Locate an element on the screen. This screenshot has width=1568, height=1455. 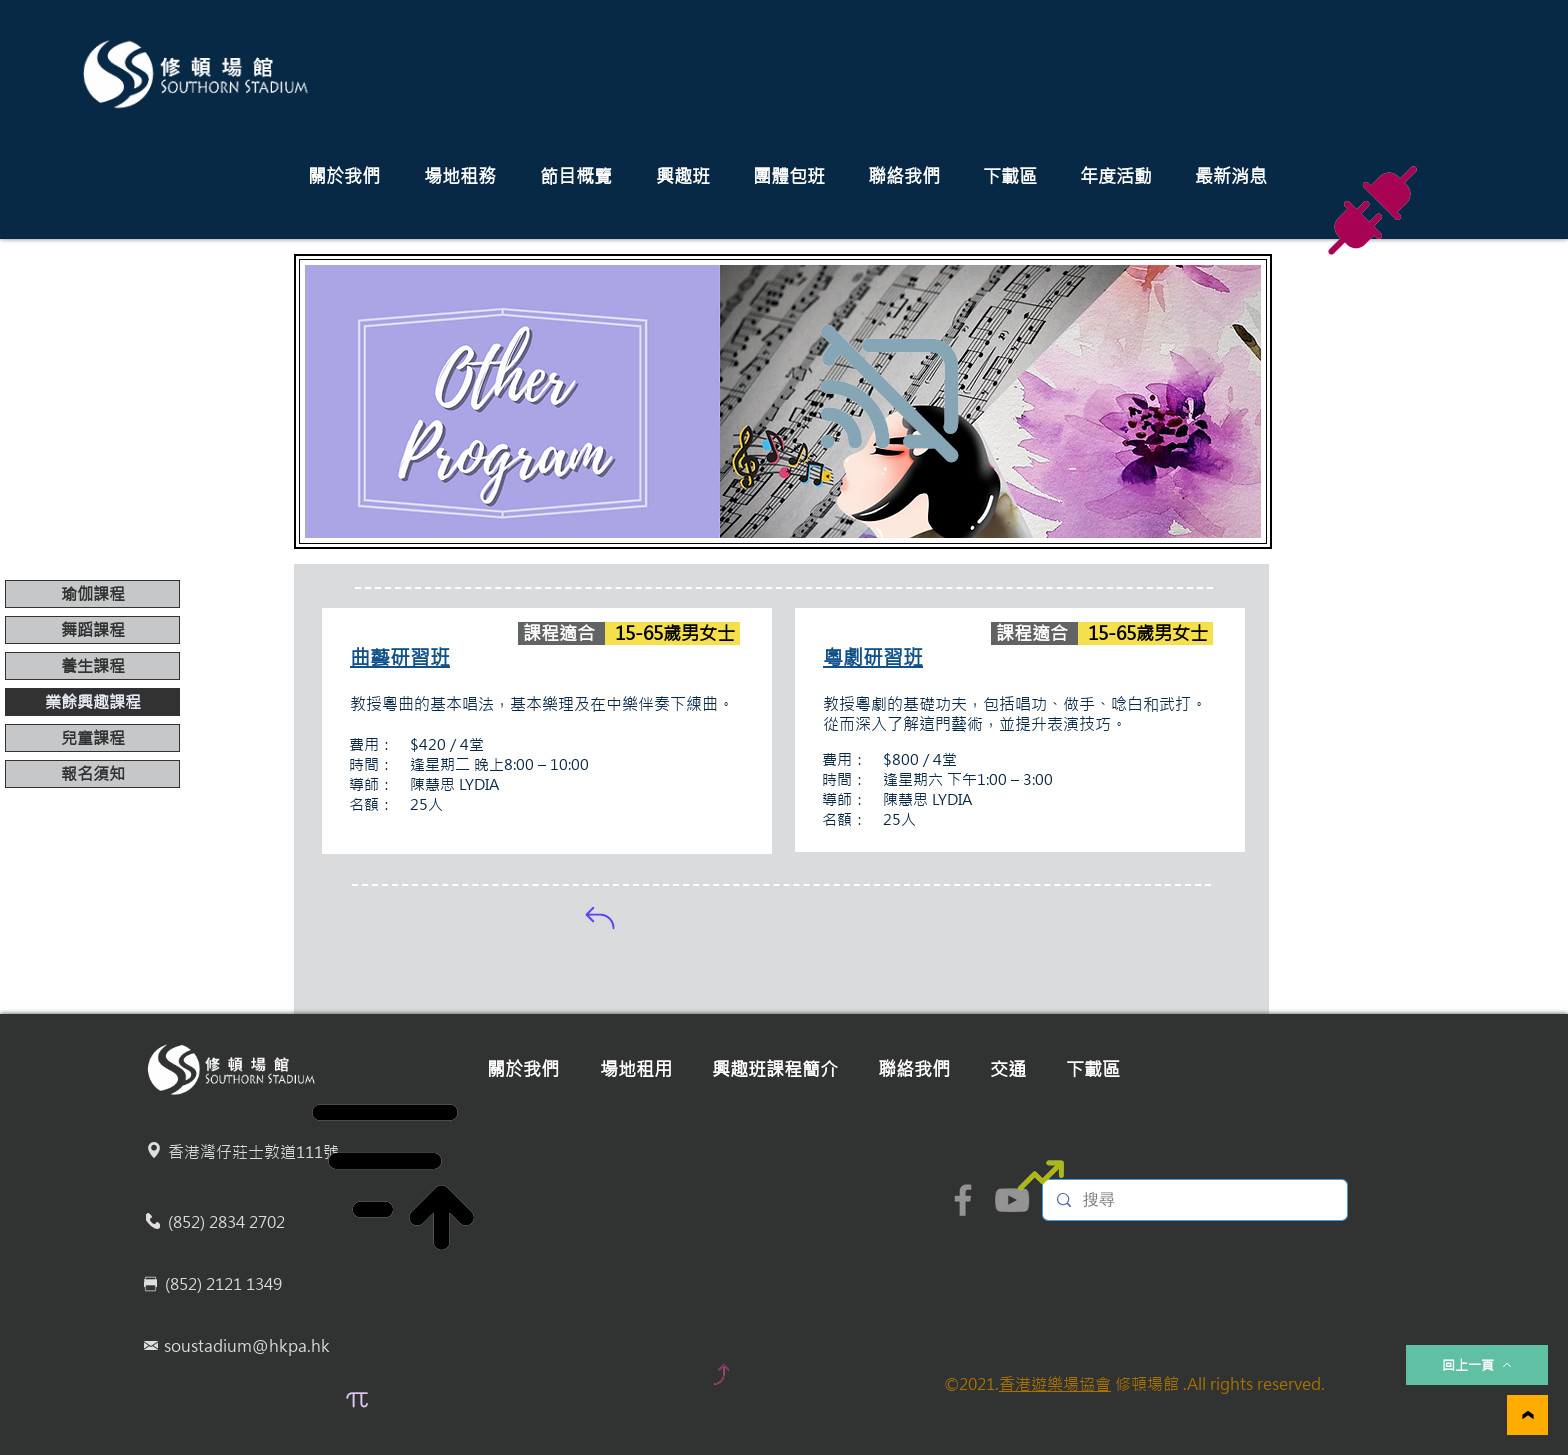
sort items in ascending order is located at coordinates (385, 1161).